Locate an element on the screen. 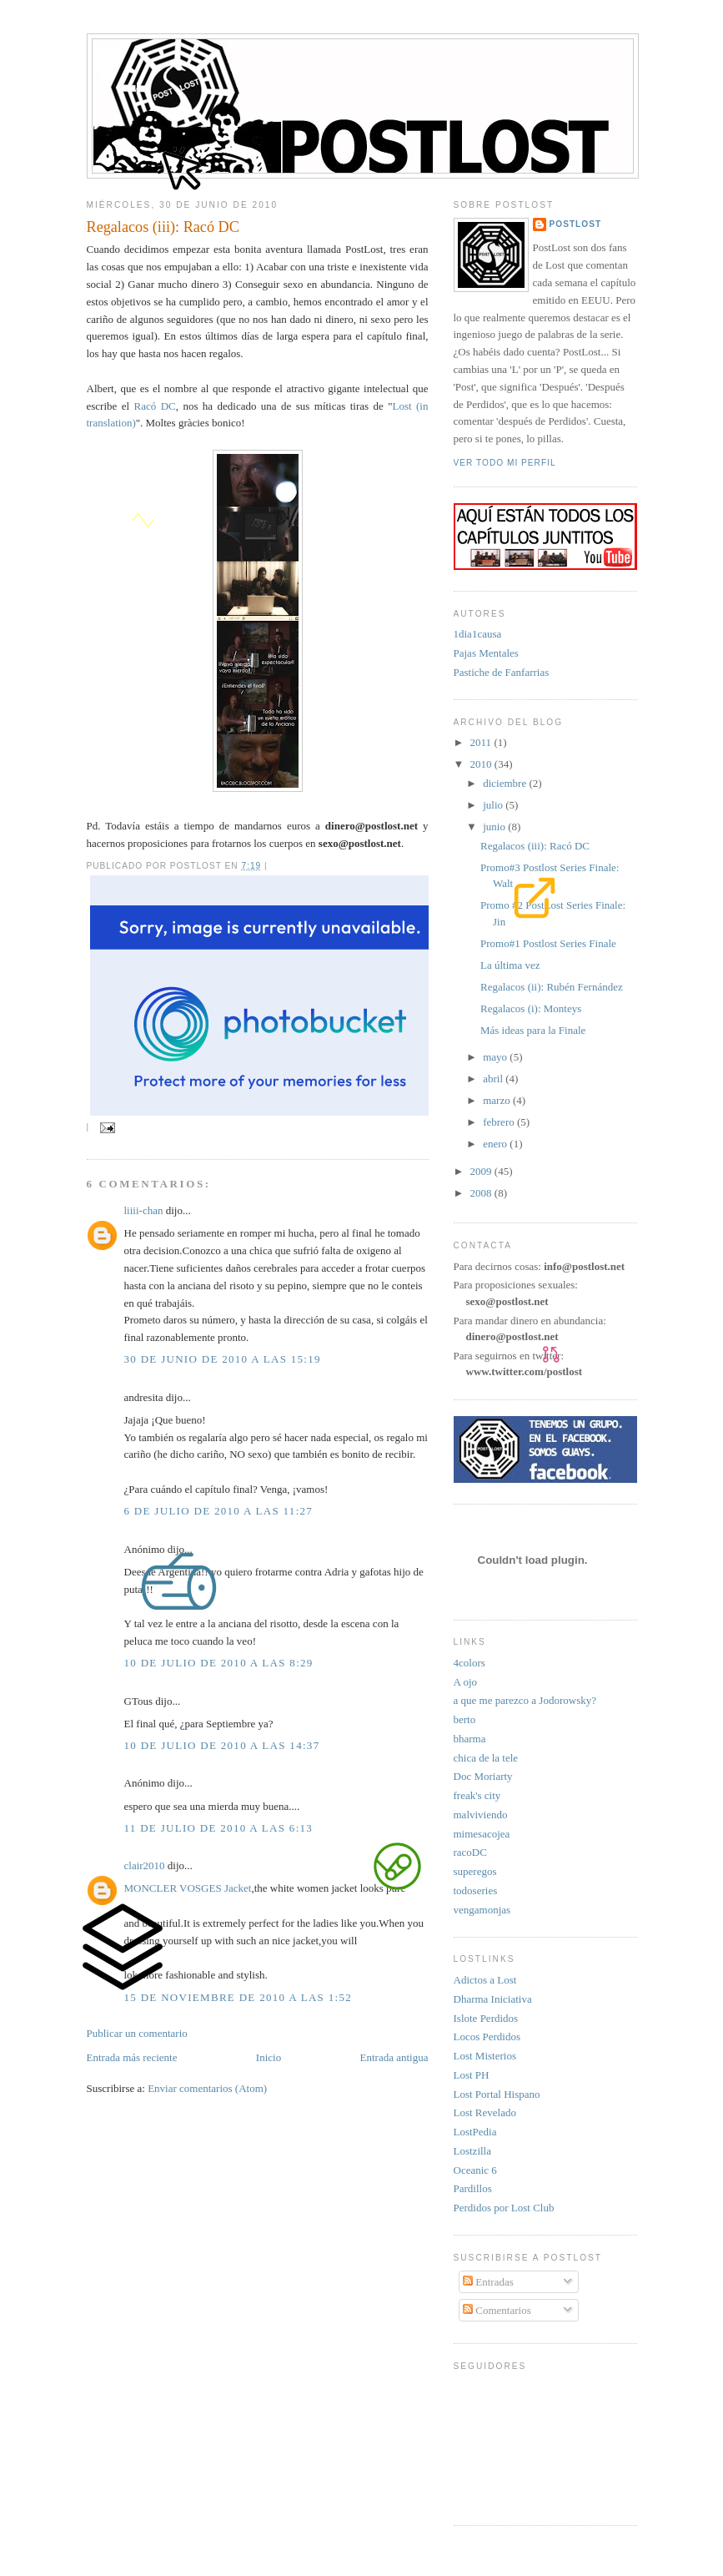 This screenshot has width=723, height=2576. toggle triangle waveform in audio synthesizer is located at coordinates (143, 520).